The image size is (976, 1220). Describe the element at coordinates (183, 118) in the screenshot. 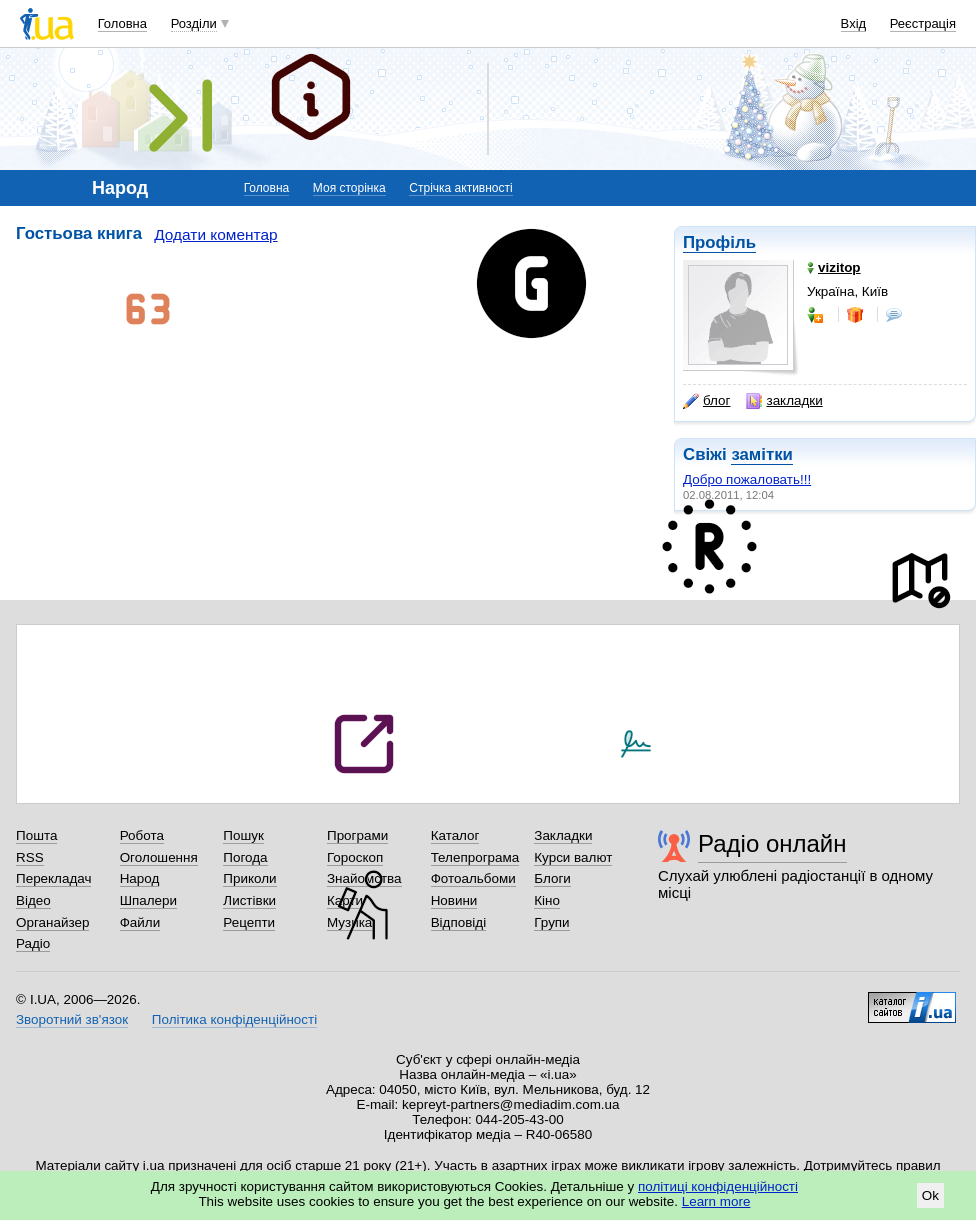

I see `skip to end of content` at that location.